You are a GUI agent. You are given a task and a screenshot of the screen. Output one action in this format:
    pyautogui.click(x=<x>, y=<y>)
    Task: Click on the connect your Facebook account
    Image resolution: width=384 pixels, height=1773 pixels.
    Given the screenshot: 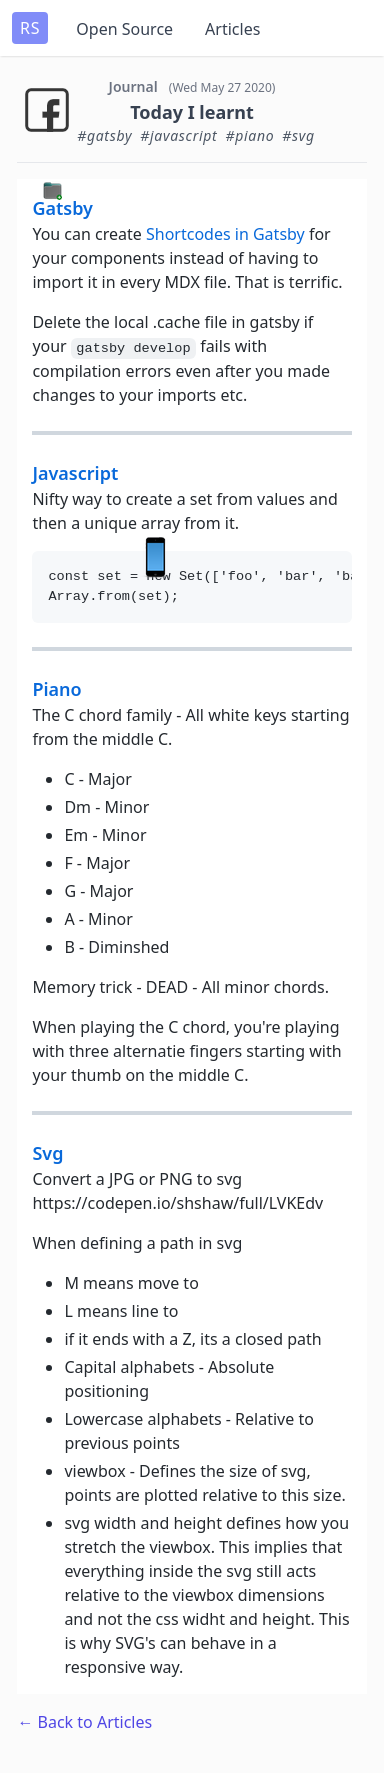 What is the action you would take?
    pyautogui.click(x=47, y=110)
    